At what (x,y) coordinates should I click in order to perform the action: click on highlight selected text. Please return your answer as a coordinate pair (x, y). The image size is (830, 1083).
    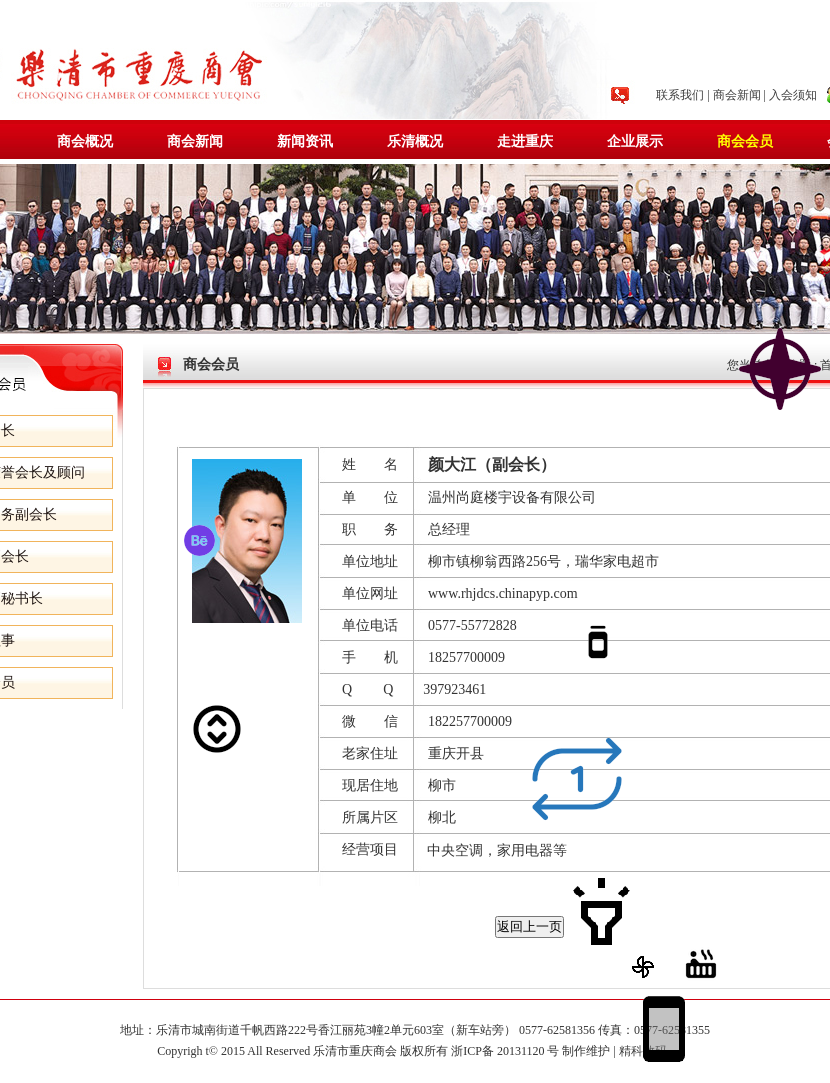
    Looking at the image, I should click on (601, 911).